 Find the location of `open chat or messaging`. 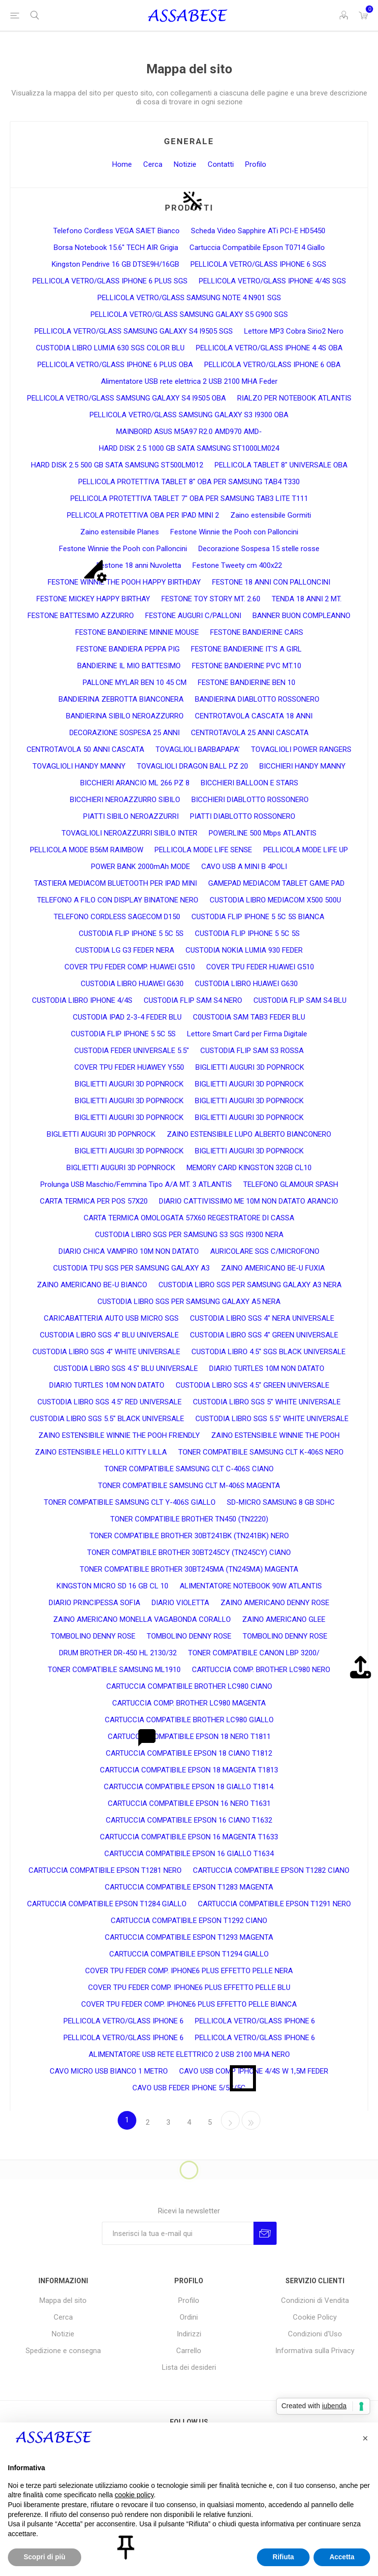

open chat or messaging is located at coordinates (147, 1738).